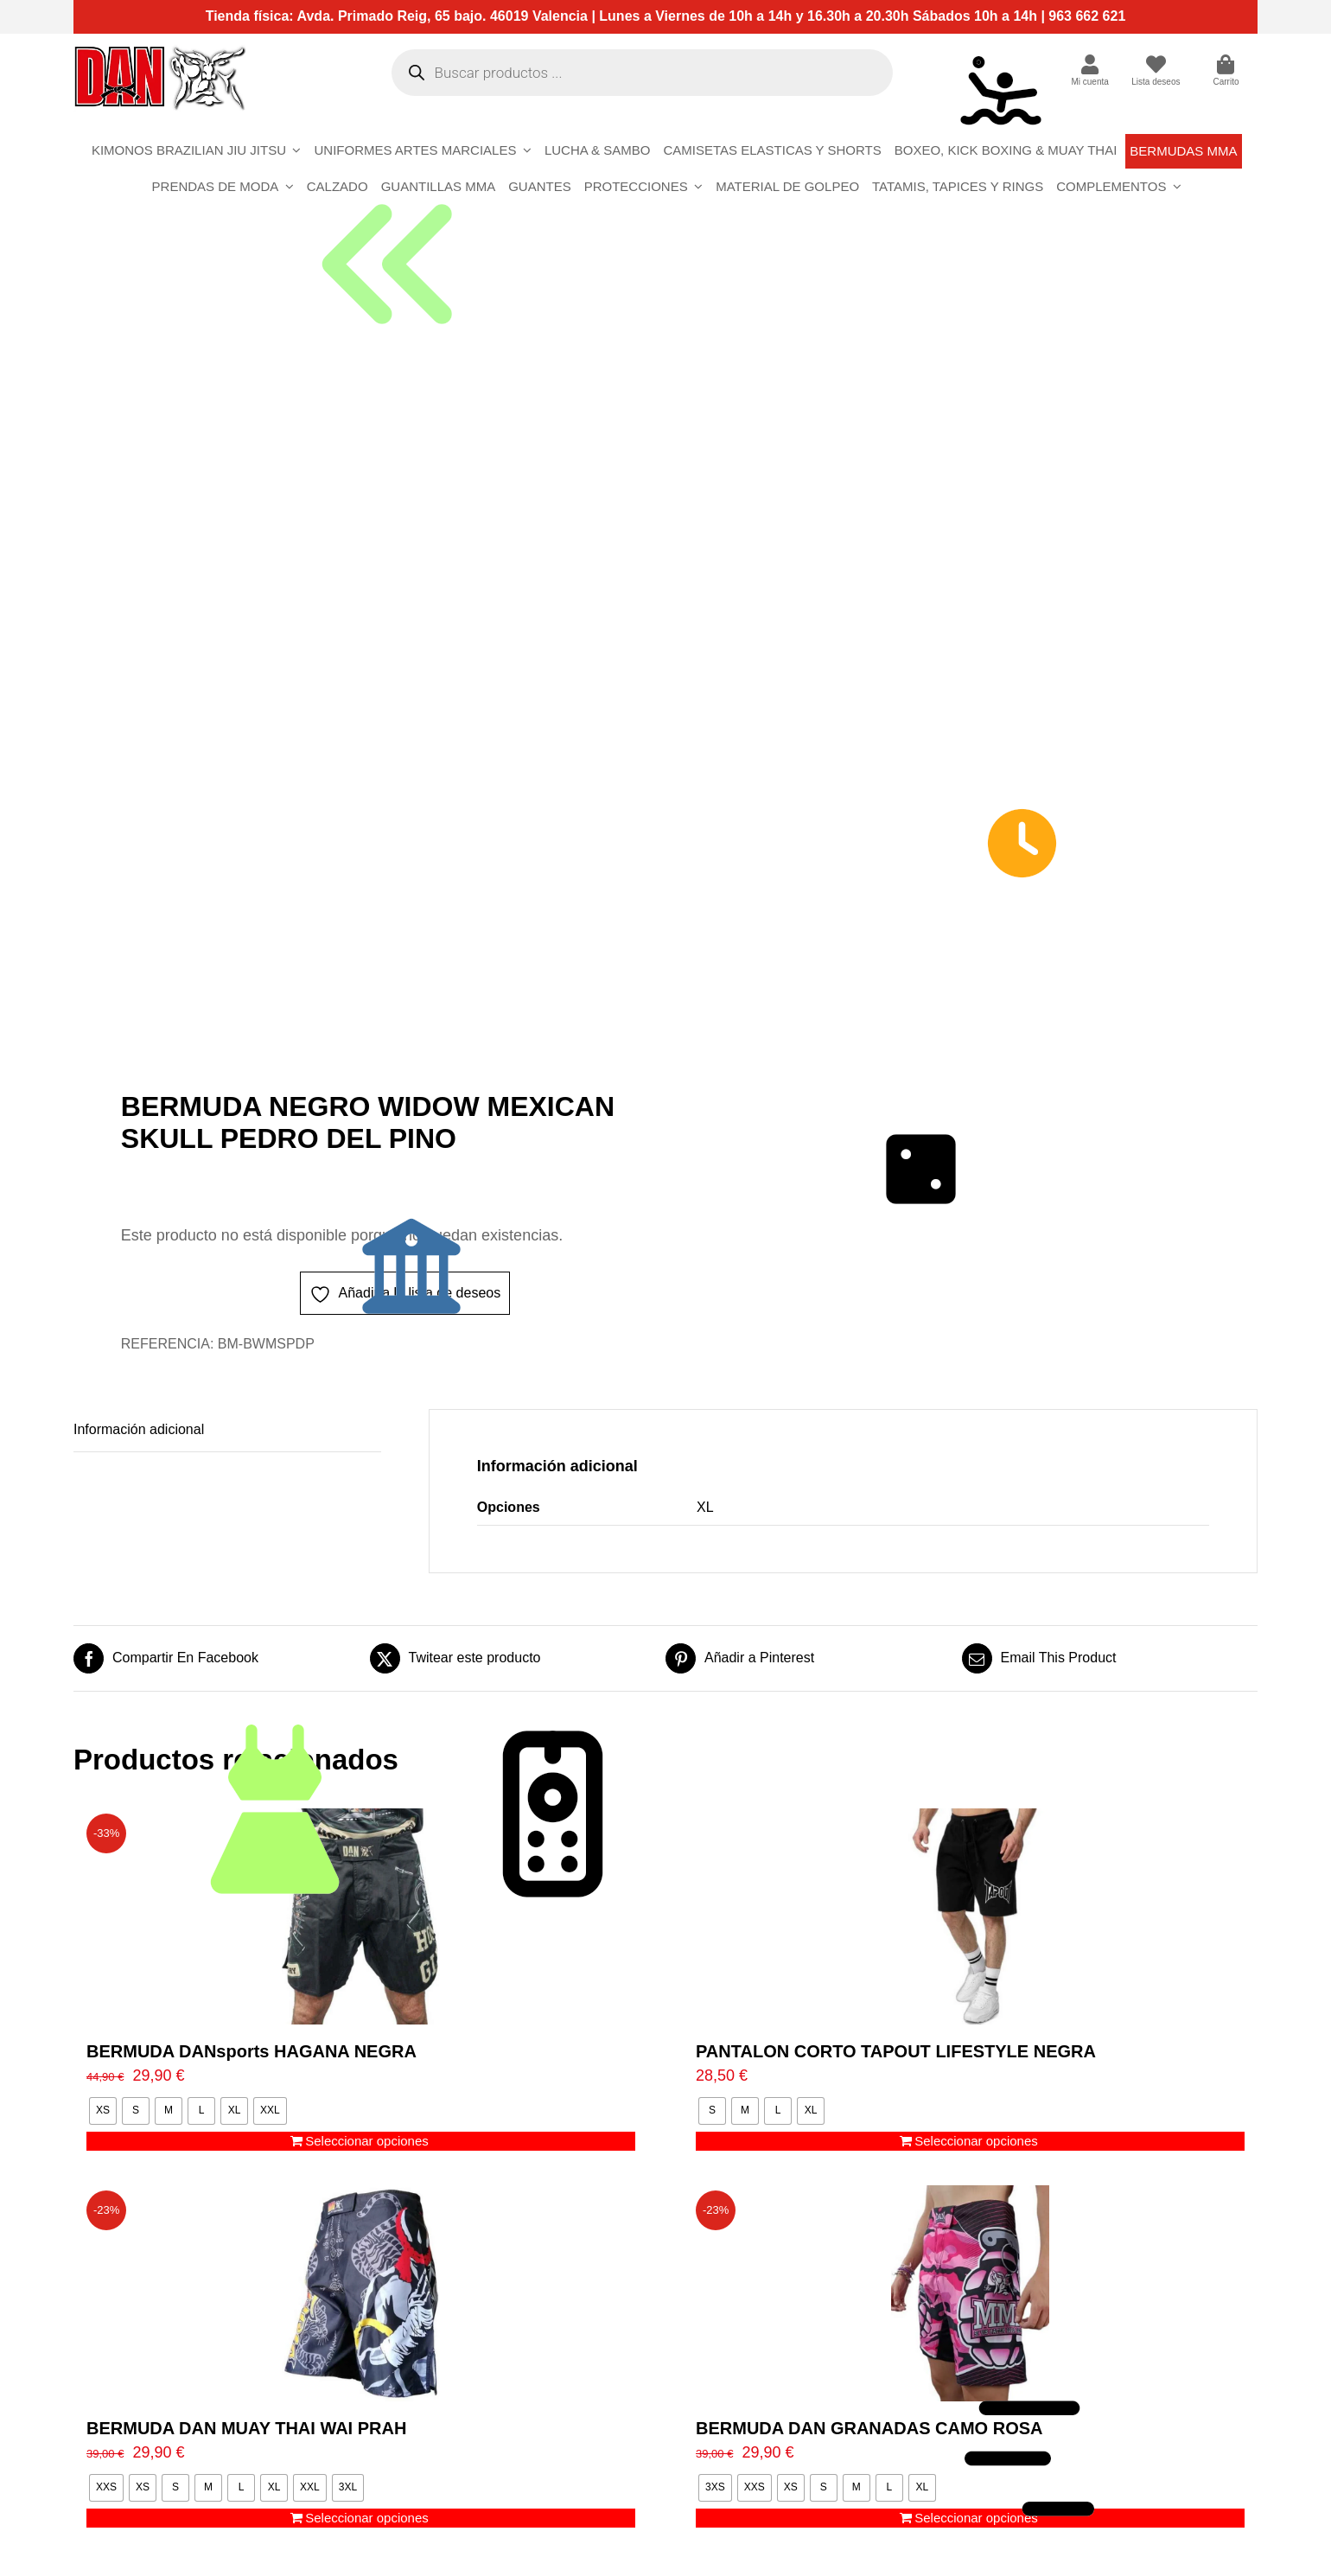 The image size is (1331, 2576). Describe the element at coordinates (552, 1814) in the screenshot. I see `access remote control settings` at that location.